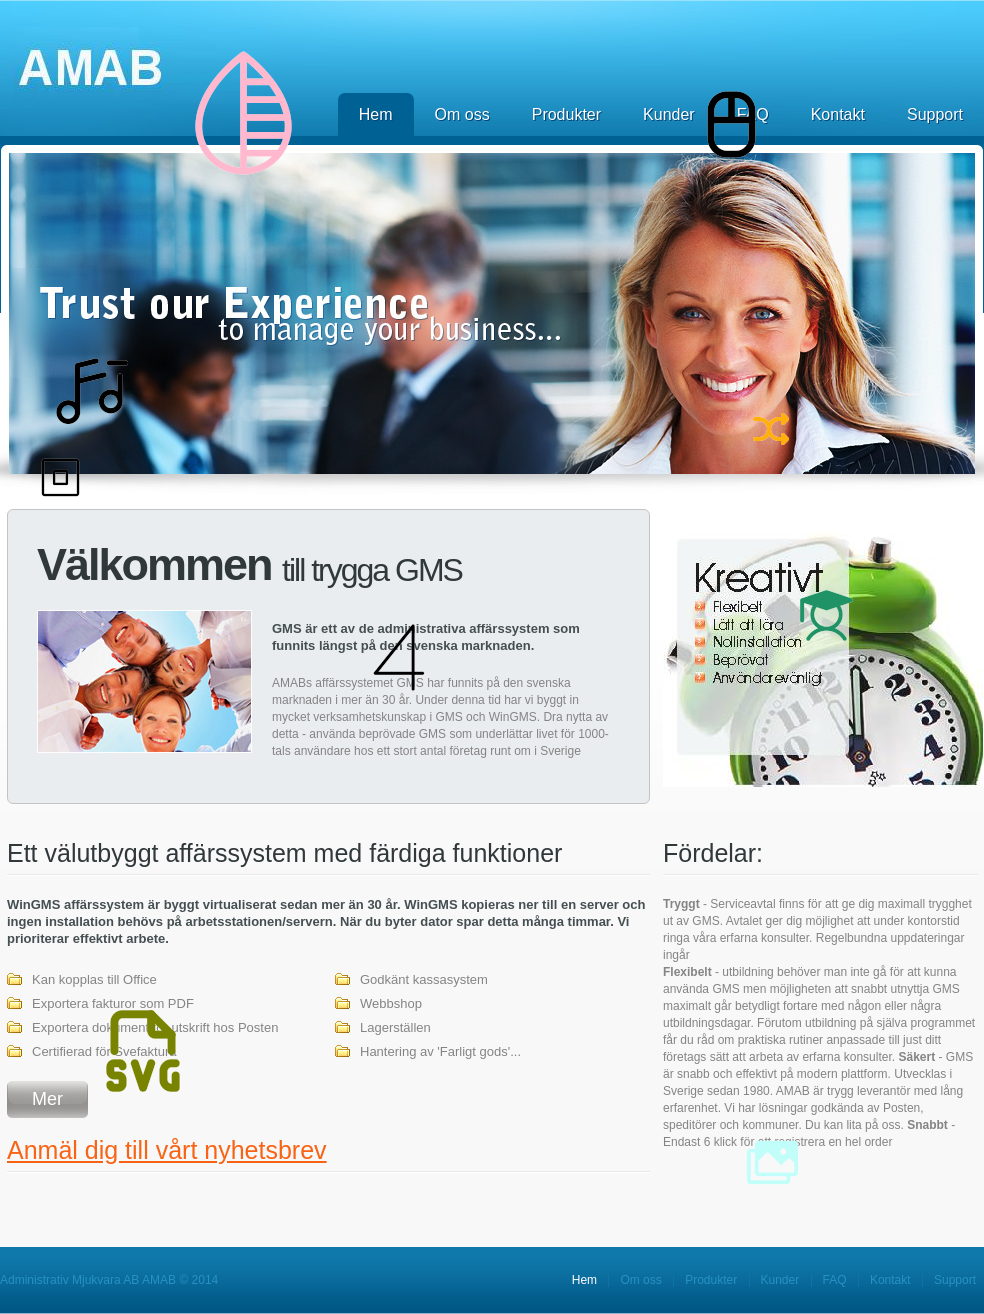 Image resolution: width=984 pixels, height=1314 pixels. I want to click on view photo gallery or image library, so click(772, 1162).